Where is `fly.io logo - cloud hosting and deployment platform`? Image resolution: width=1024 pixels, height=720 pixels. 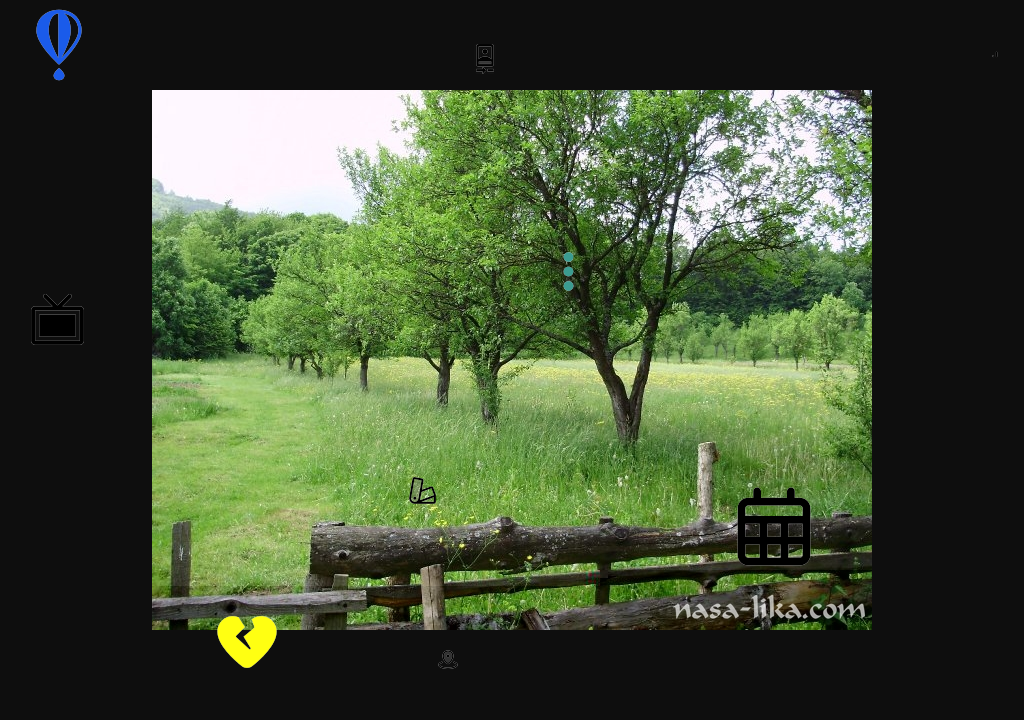
fly.io logo - cloud hosting and deployment platform is located at coordinates (59, 45).